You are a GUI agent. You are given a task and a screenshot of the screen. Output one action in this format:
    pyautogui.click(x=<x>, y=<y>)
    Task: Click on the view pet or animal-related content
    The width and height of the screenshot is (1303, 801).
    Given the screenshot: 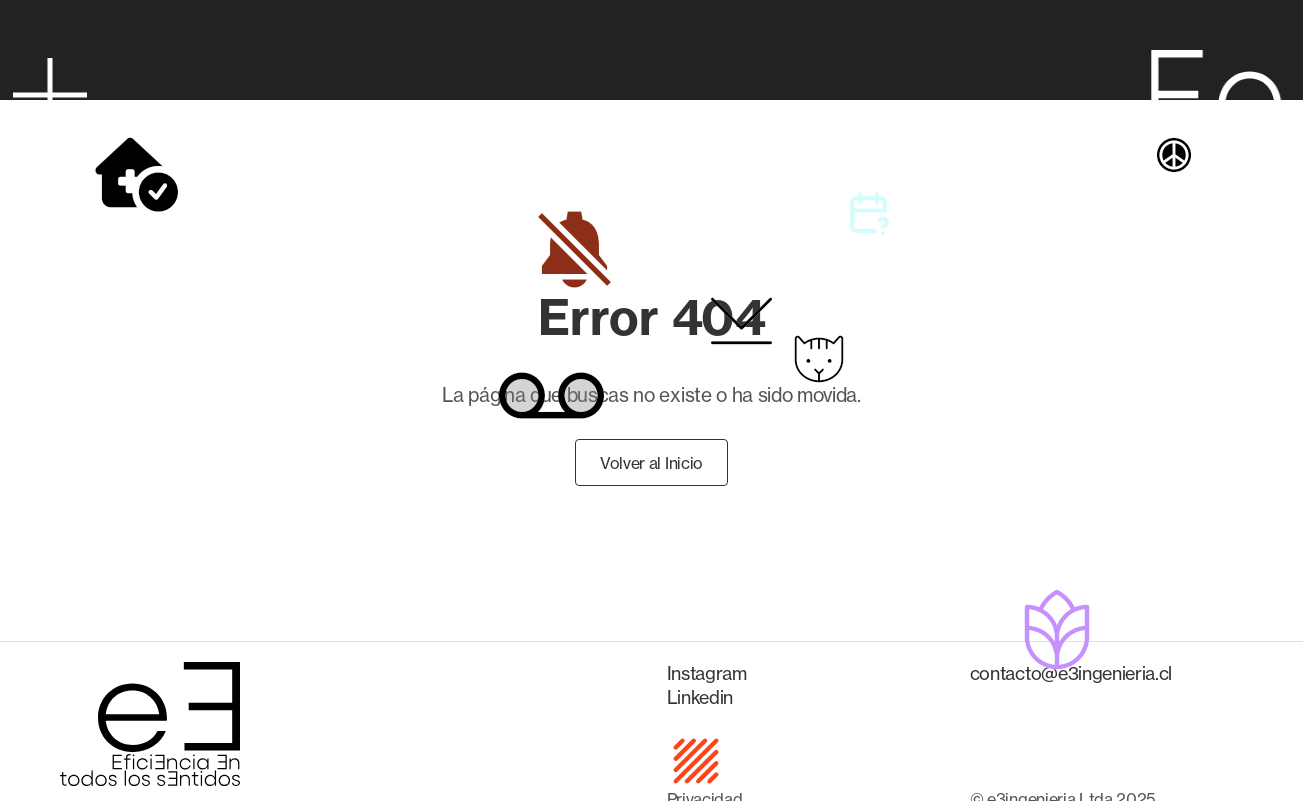 What is the action you would take?
    pyautogui.click(x=819, y=358)
    